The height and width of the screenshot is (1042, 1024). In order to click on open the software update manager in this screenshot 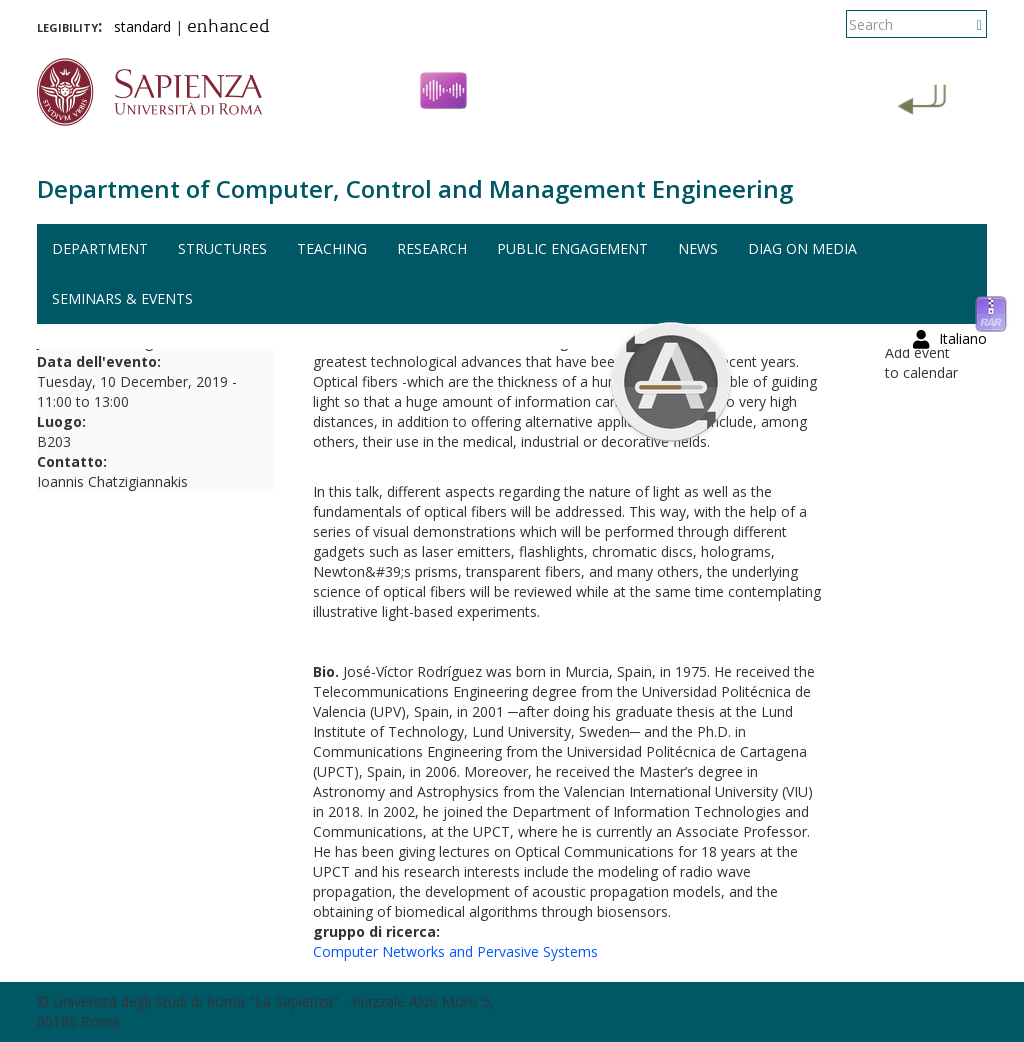, I will do `click(671, 382)`.